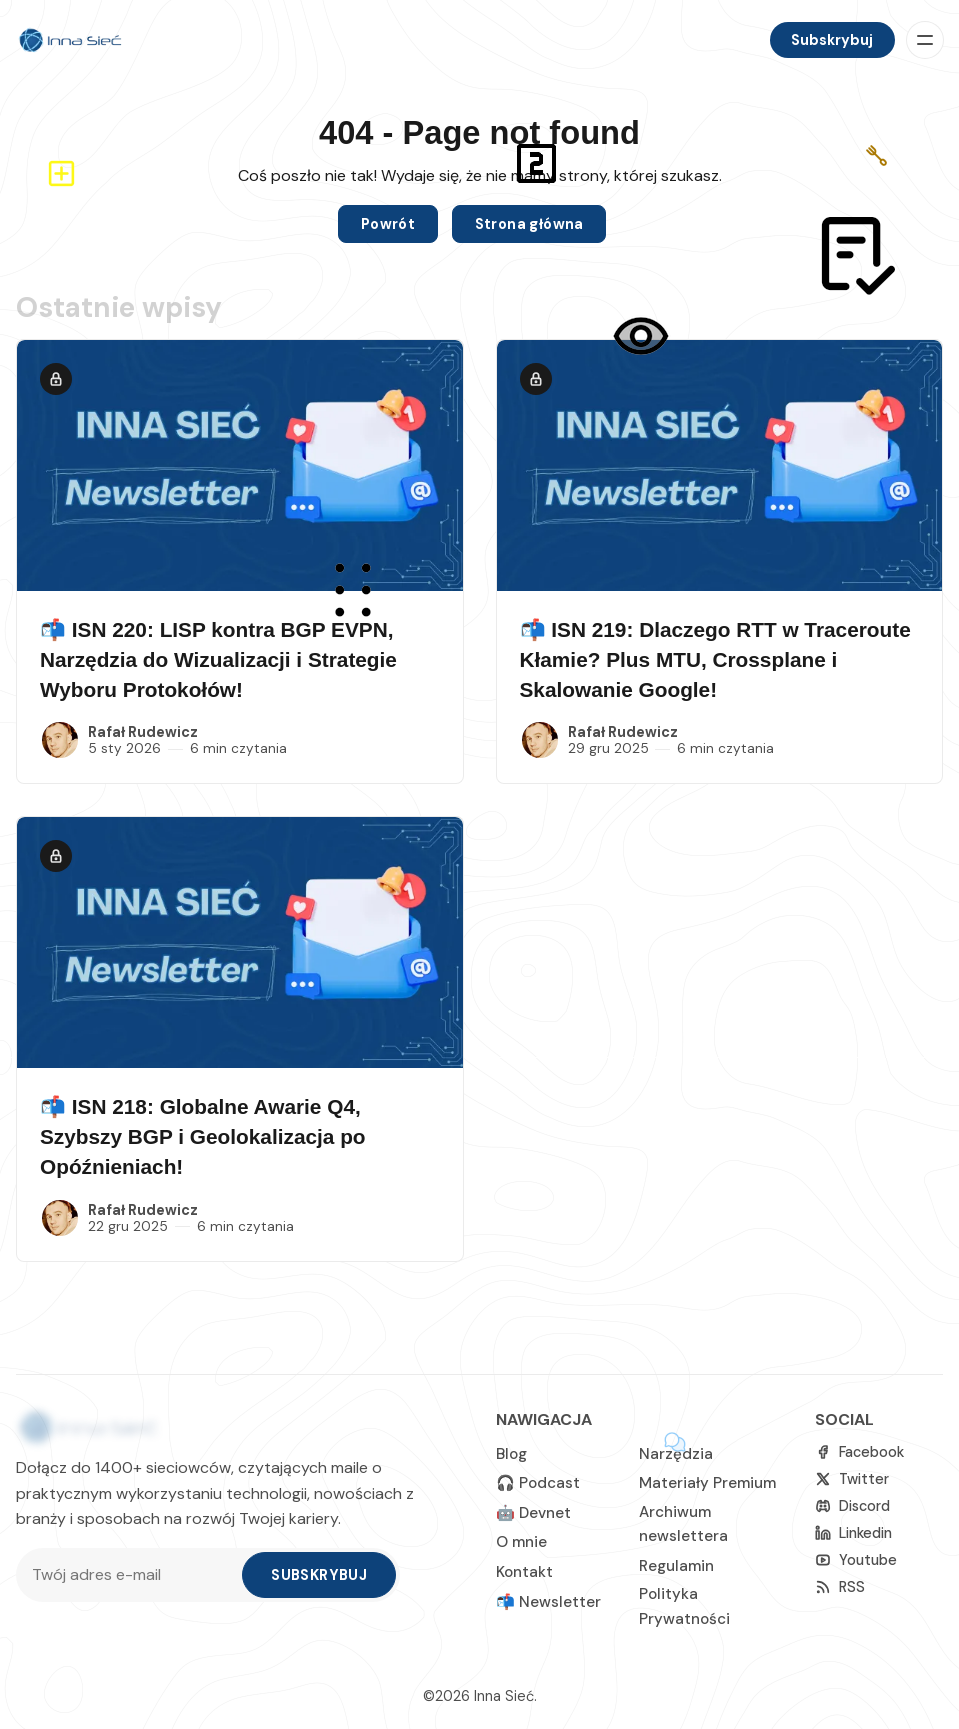 The height and width of the screenshot is (1729, 959). Describe the element at coordinates (856, 256) in the screenshot. I see `view or manage a task checklist` at that location.